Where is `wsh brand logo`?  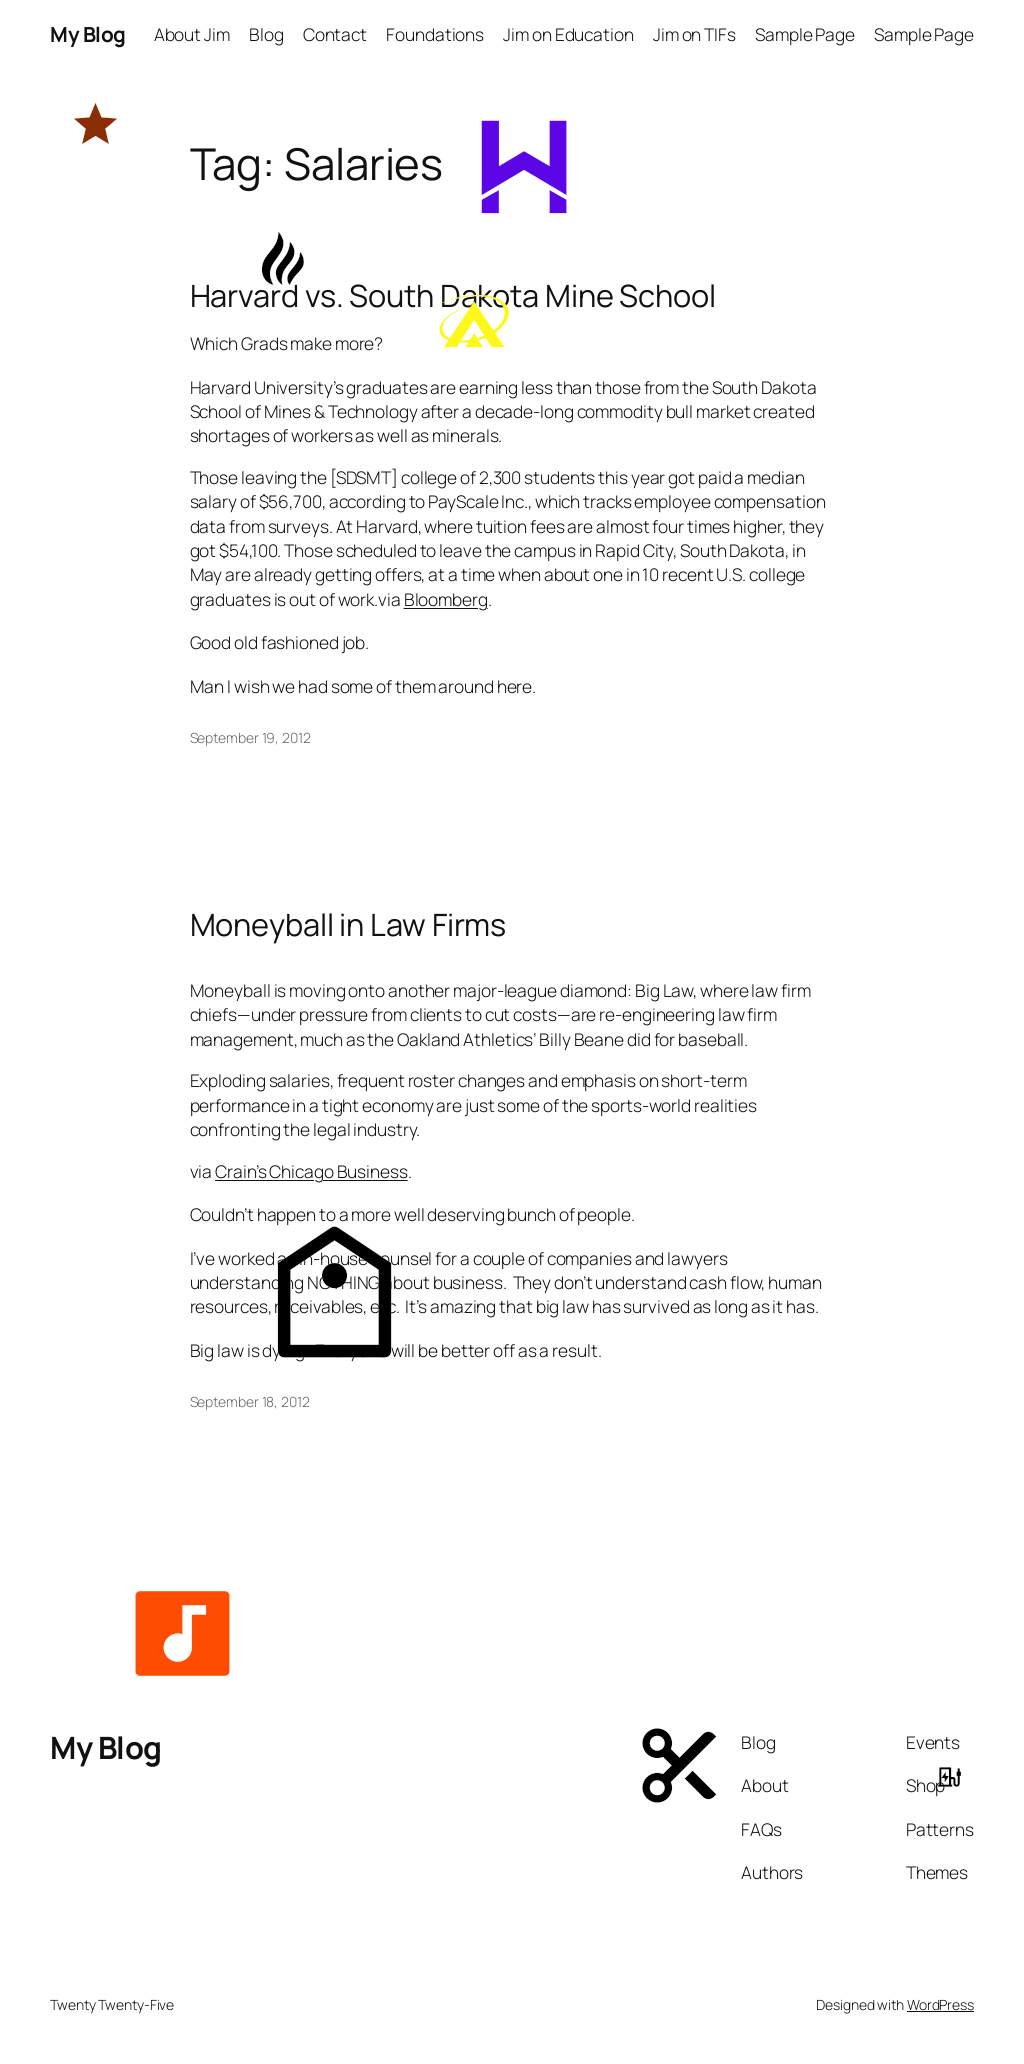 wsh brand logo is located at coordinates (524, 167).